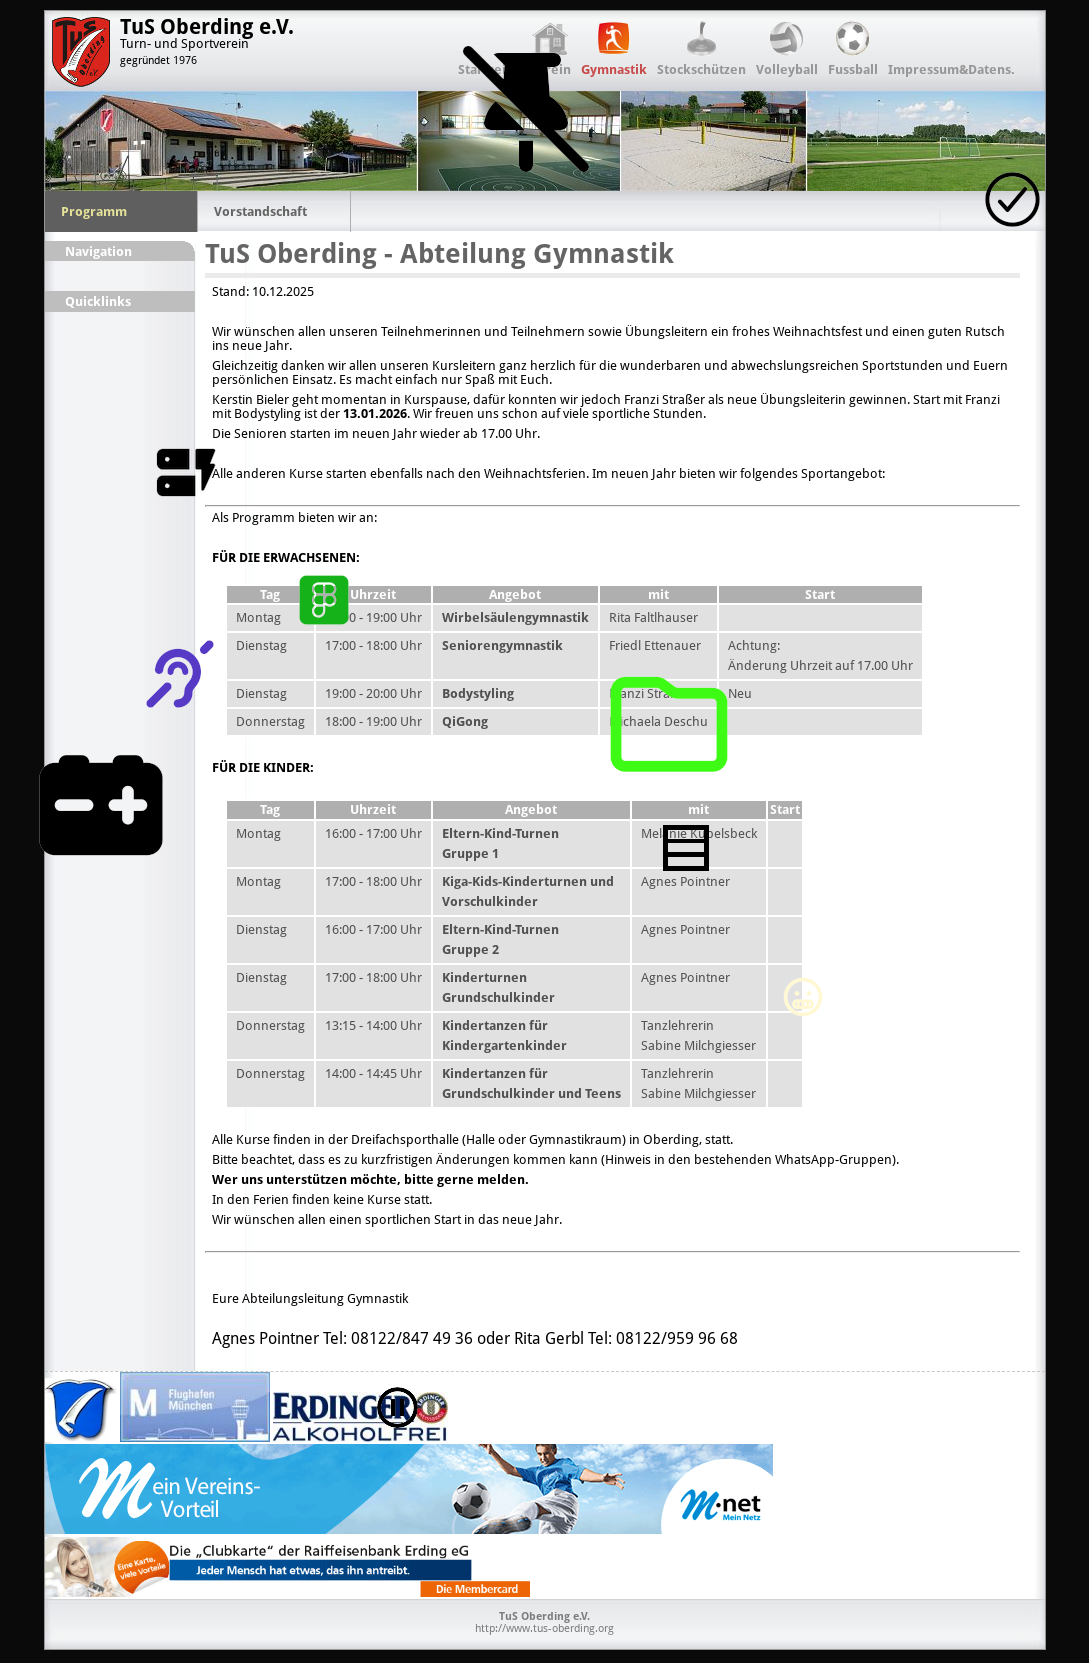  Describe the element at coordinates (101, 809) in the screenshot. I see `check vehicle battery status` at that location.